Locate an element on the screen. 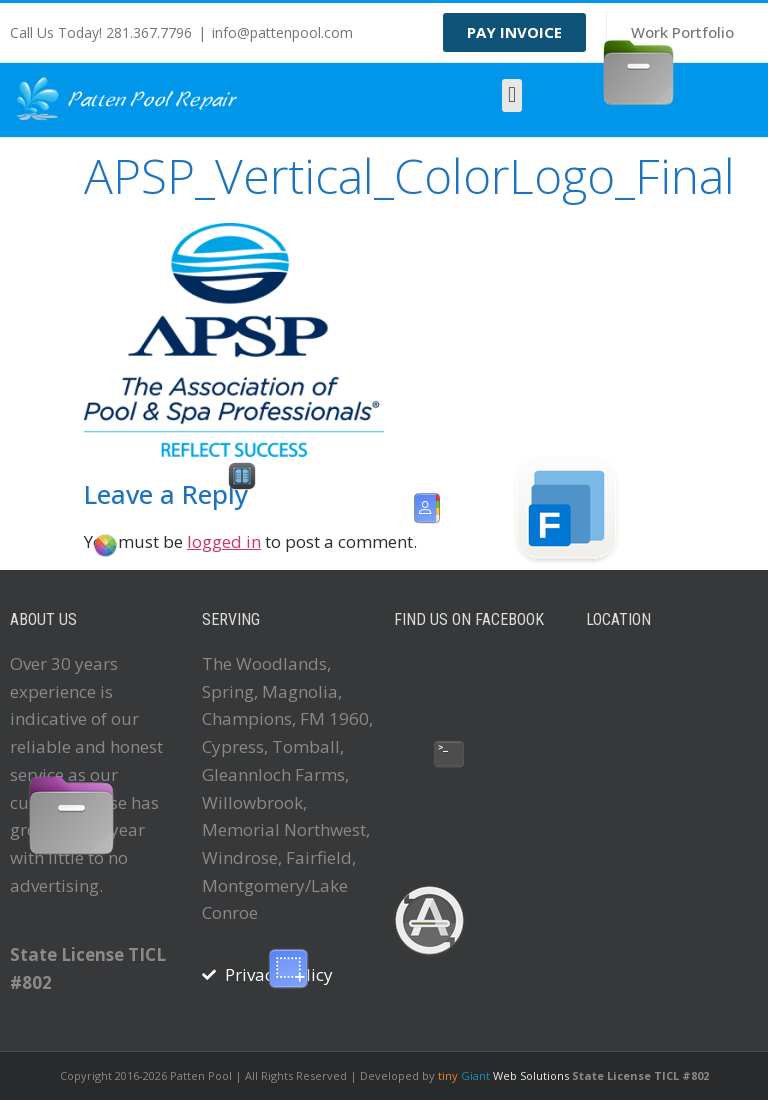  open virtualization container settings is located at coordinates (242, 476).